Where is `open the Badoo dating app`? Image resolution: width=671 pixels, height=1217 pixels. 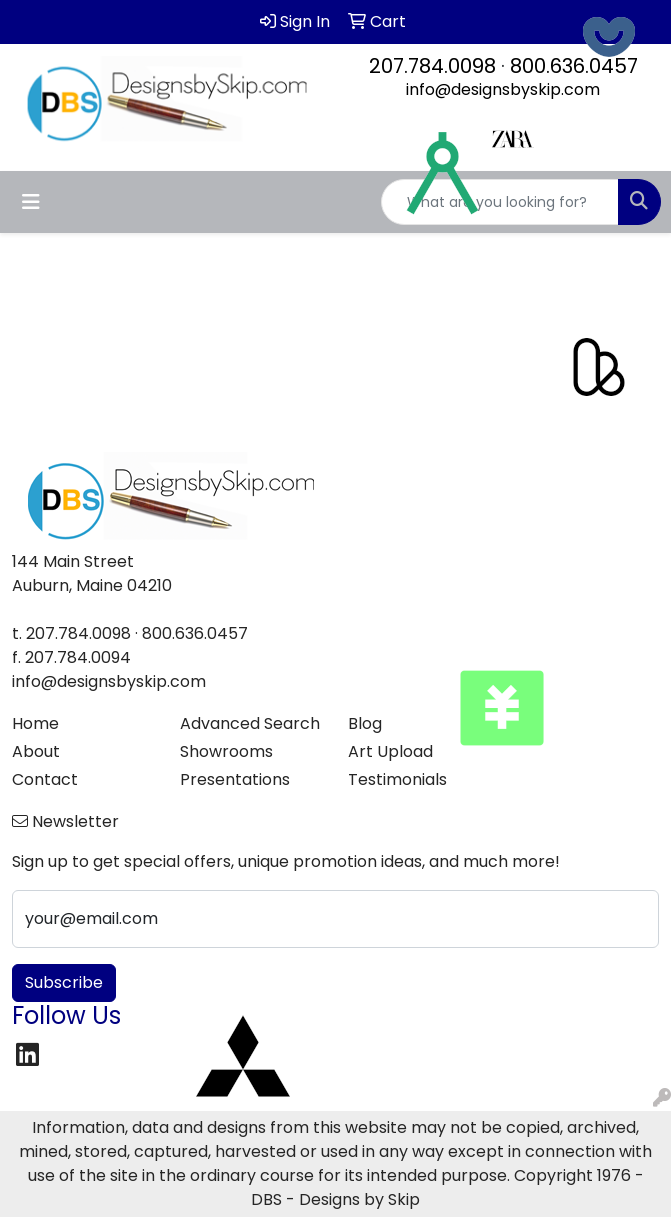 open the Badoo dating app is located at coordinates (609, 37).